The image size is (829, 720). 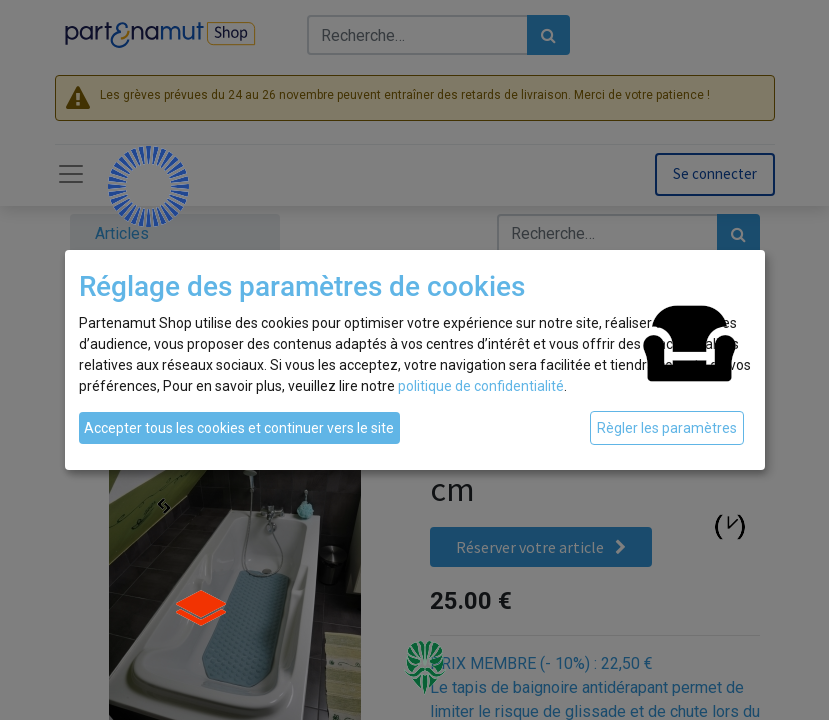 I want to click on browse furniture or home decor items, so click(x=689, y=343).